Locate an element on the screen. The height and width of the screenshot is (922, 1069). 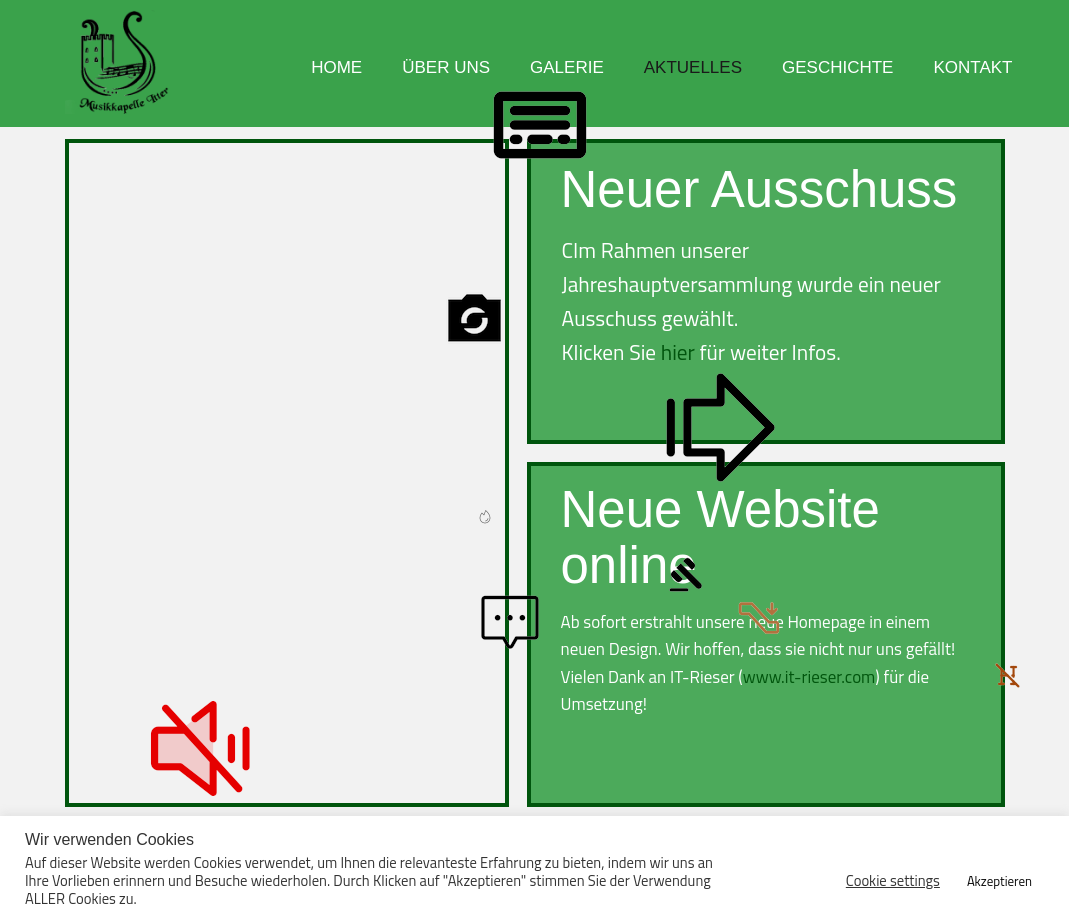
open chat or messaging is located at coordinates (510, 620).